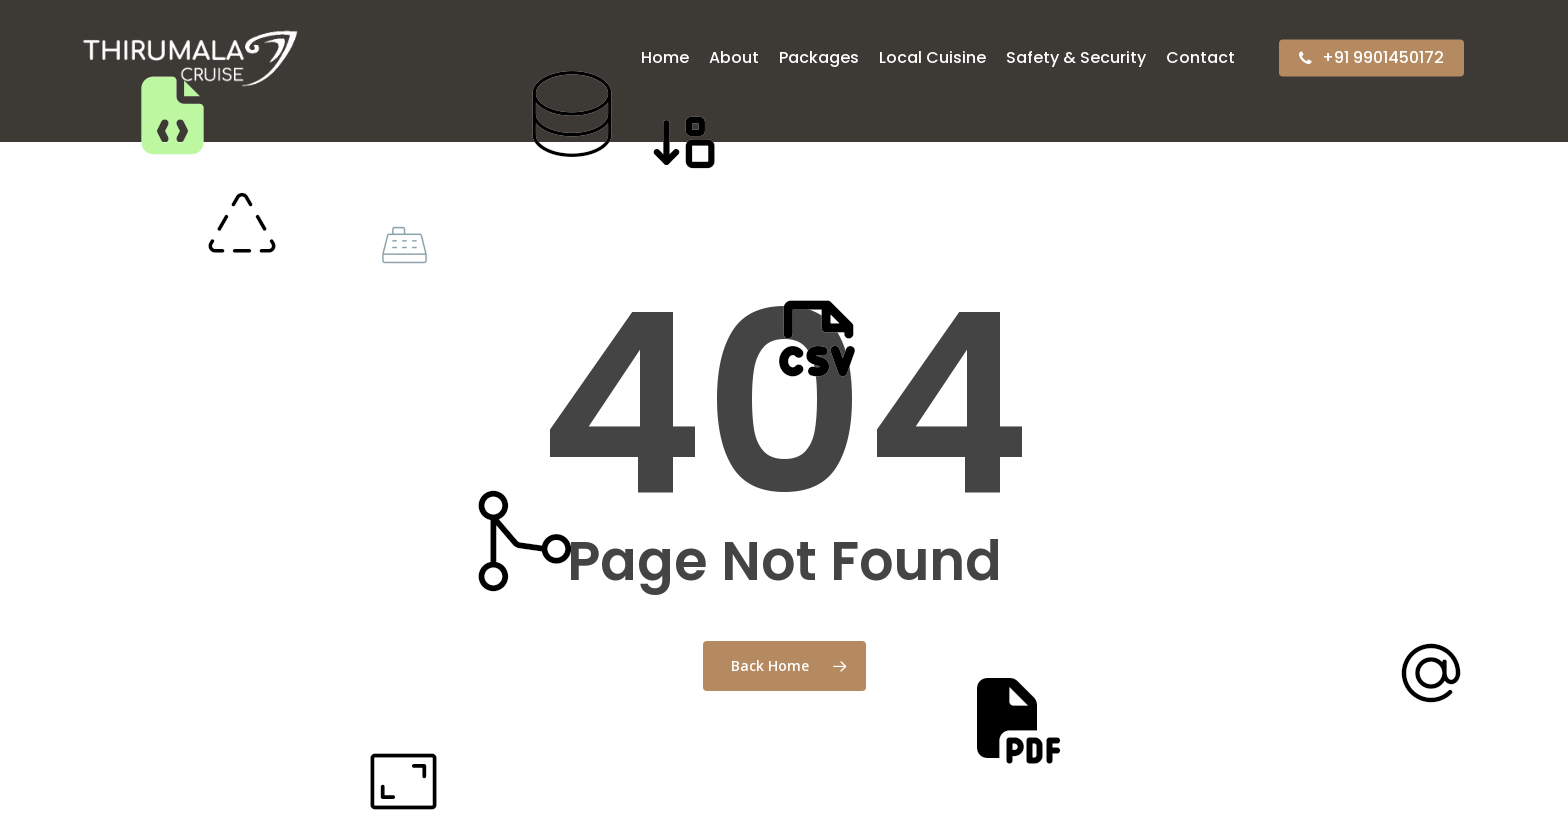  I want to click on access point of sale system, so click(404, 247).